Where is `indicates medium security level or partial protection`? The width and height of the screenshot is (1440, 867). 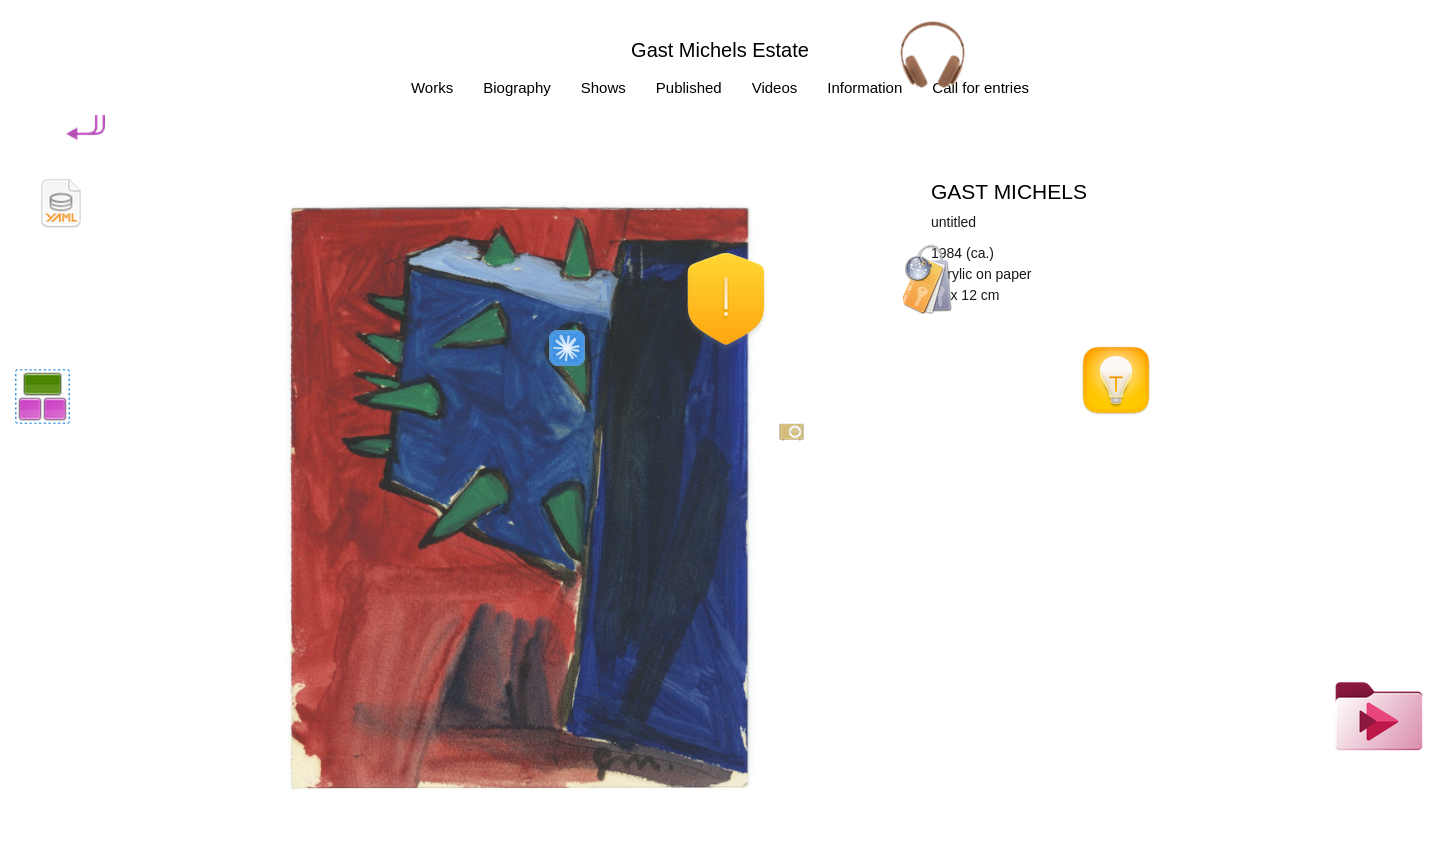 indicates medium security level or partial protection is located at coordinates (726, 302).